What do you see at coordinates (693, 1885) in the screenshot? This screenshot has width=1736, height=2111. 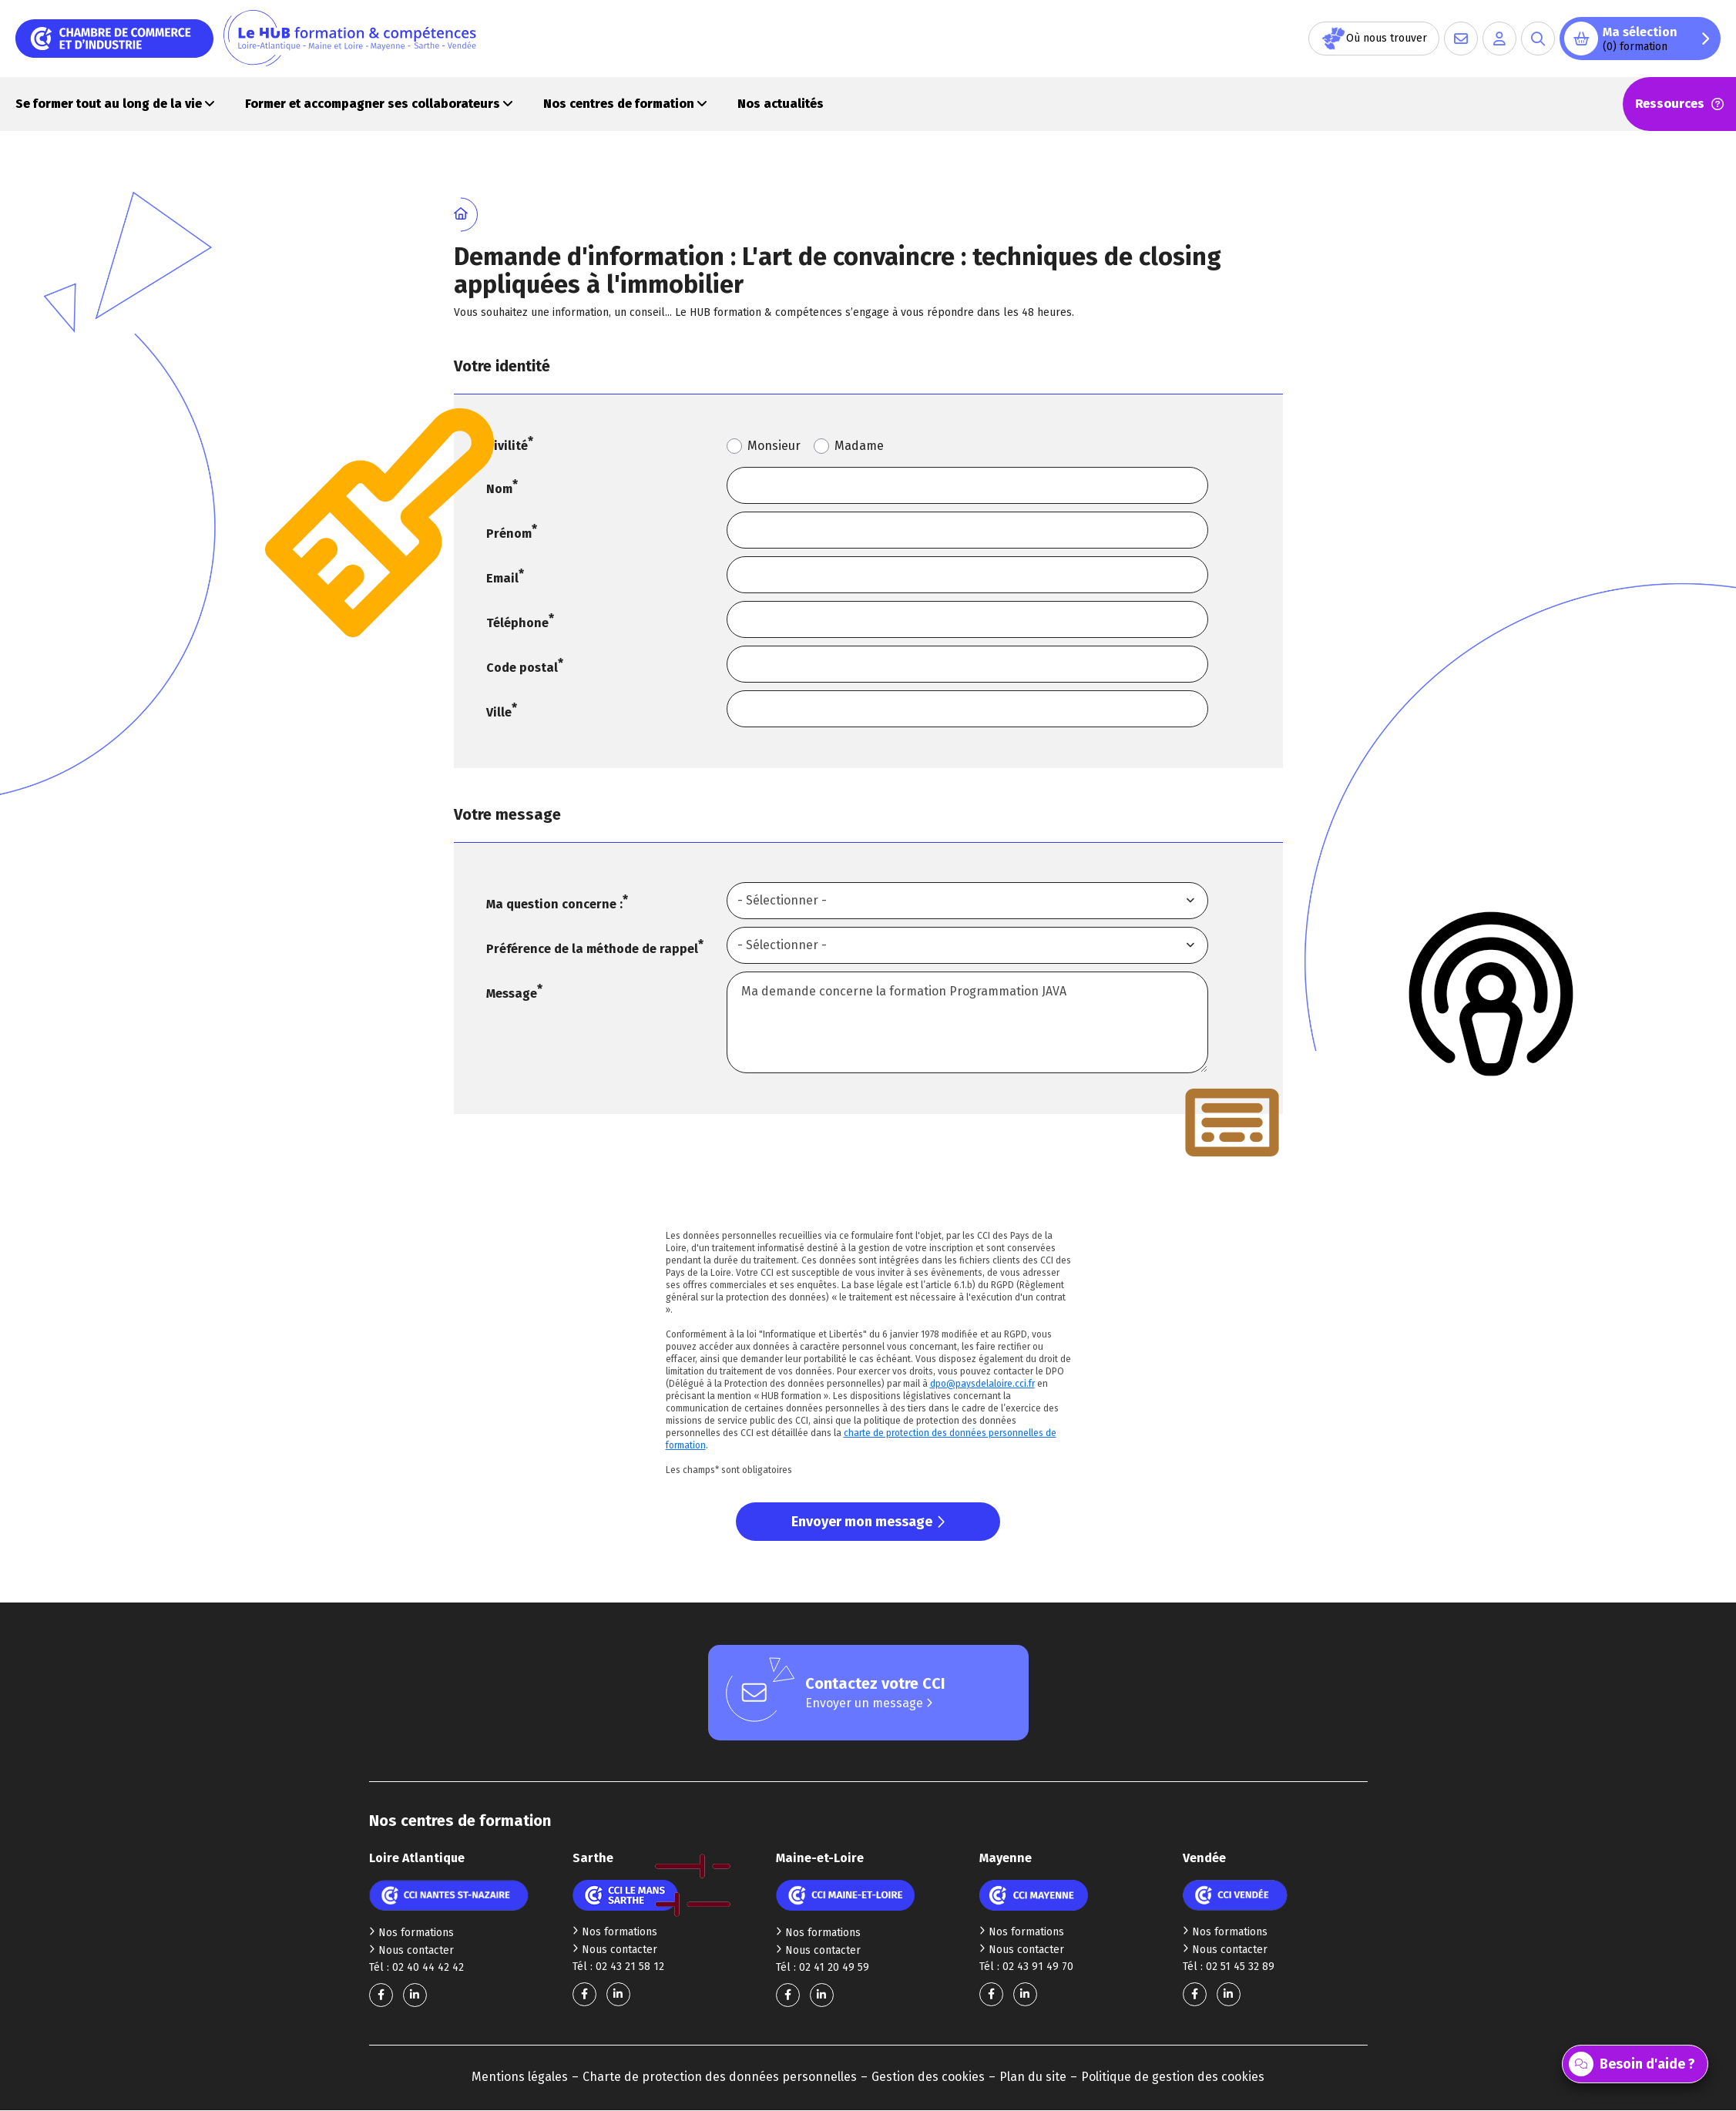 I see `adjust settings or preferences` at bounding box center [693, 1885].